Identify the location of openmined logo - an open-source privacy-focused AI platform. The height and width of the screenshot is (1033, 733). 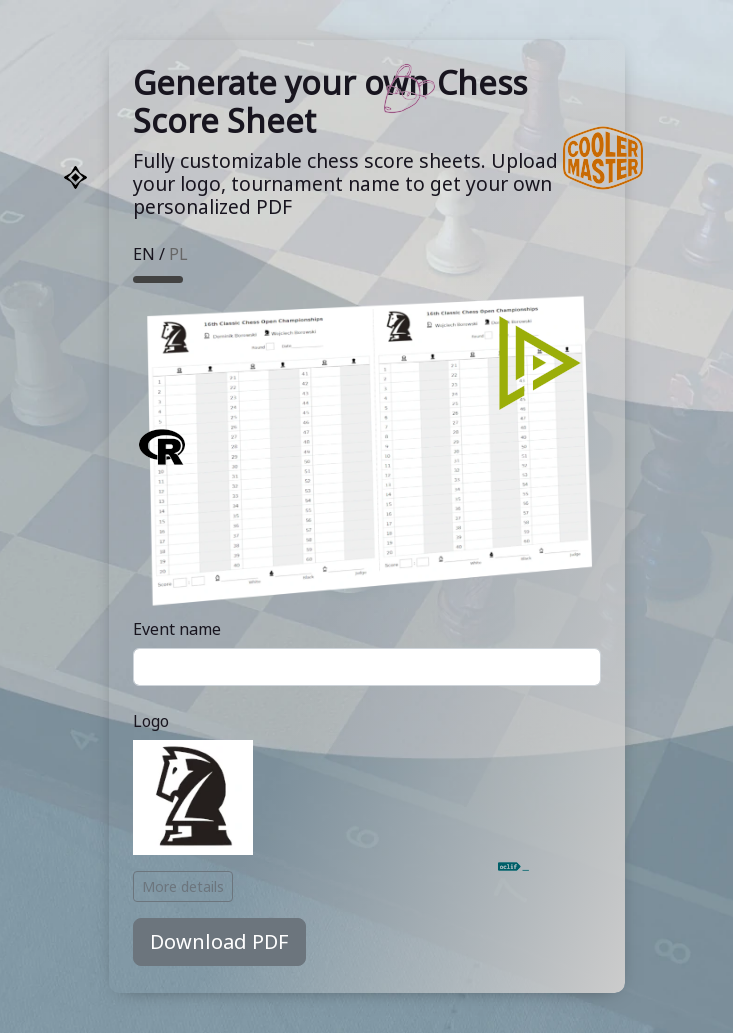
(75, 177).